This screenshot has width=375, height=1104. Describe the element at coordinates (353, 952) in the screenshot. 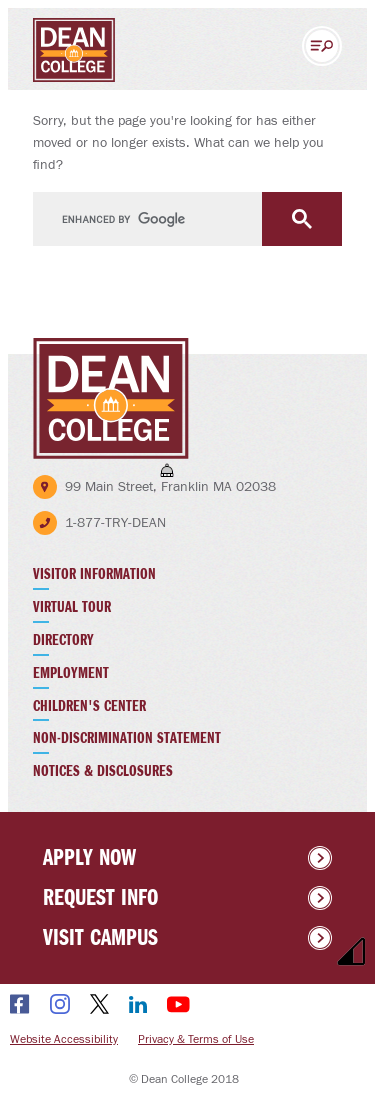

I see `indicates medium cellular signal strength` at that location.